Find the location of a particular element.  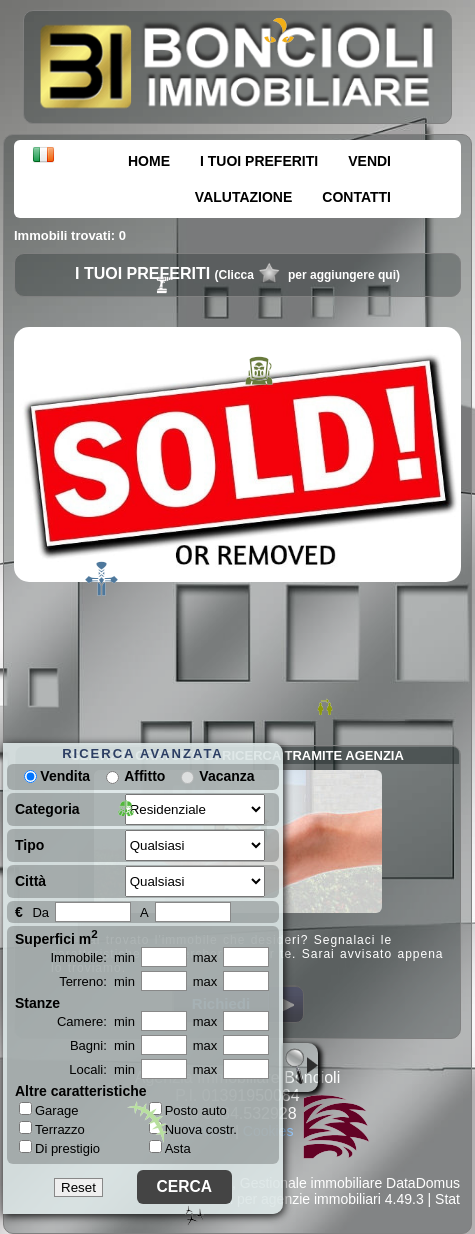

skip to the next player's turn is located at coordinates (325, 707).